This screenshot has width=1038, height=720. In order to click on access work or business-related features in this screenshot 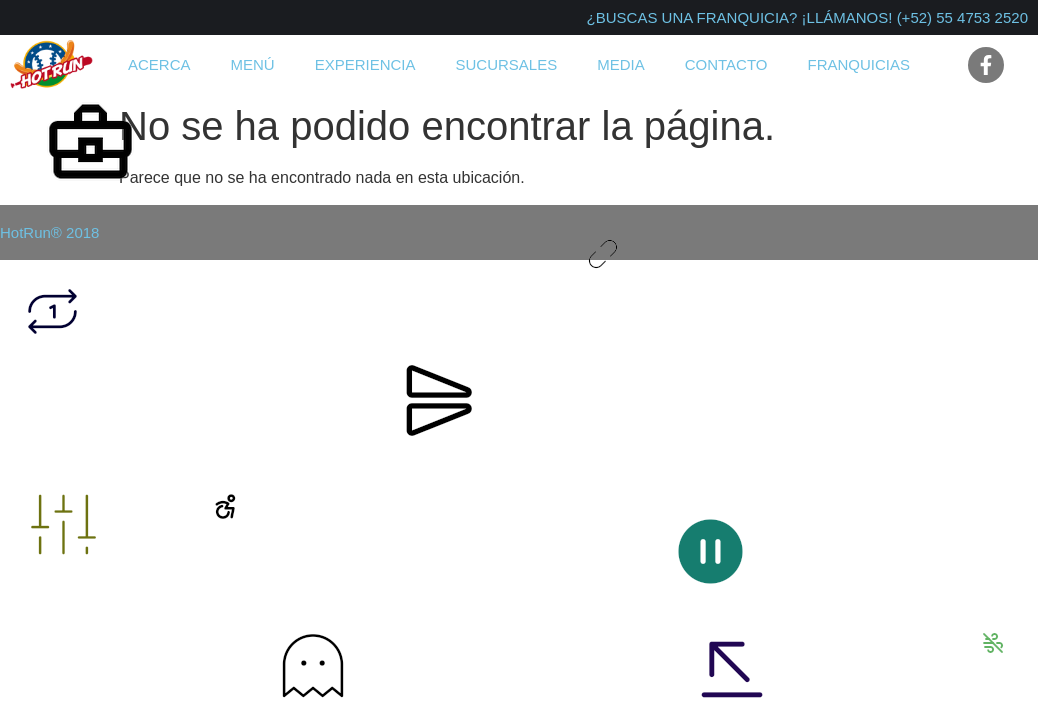, I will do `click(90, 141)`.